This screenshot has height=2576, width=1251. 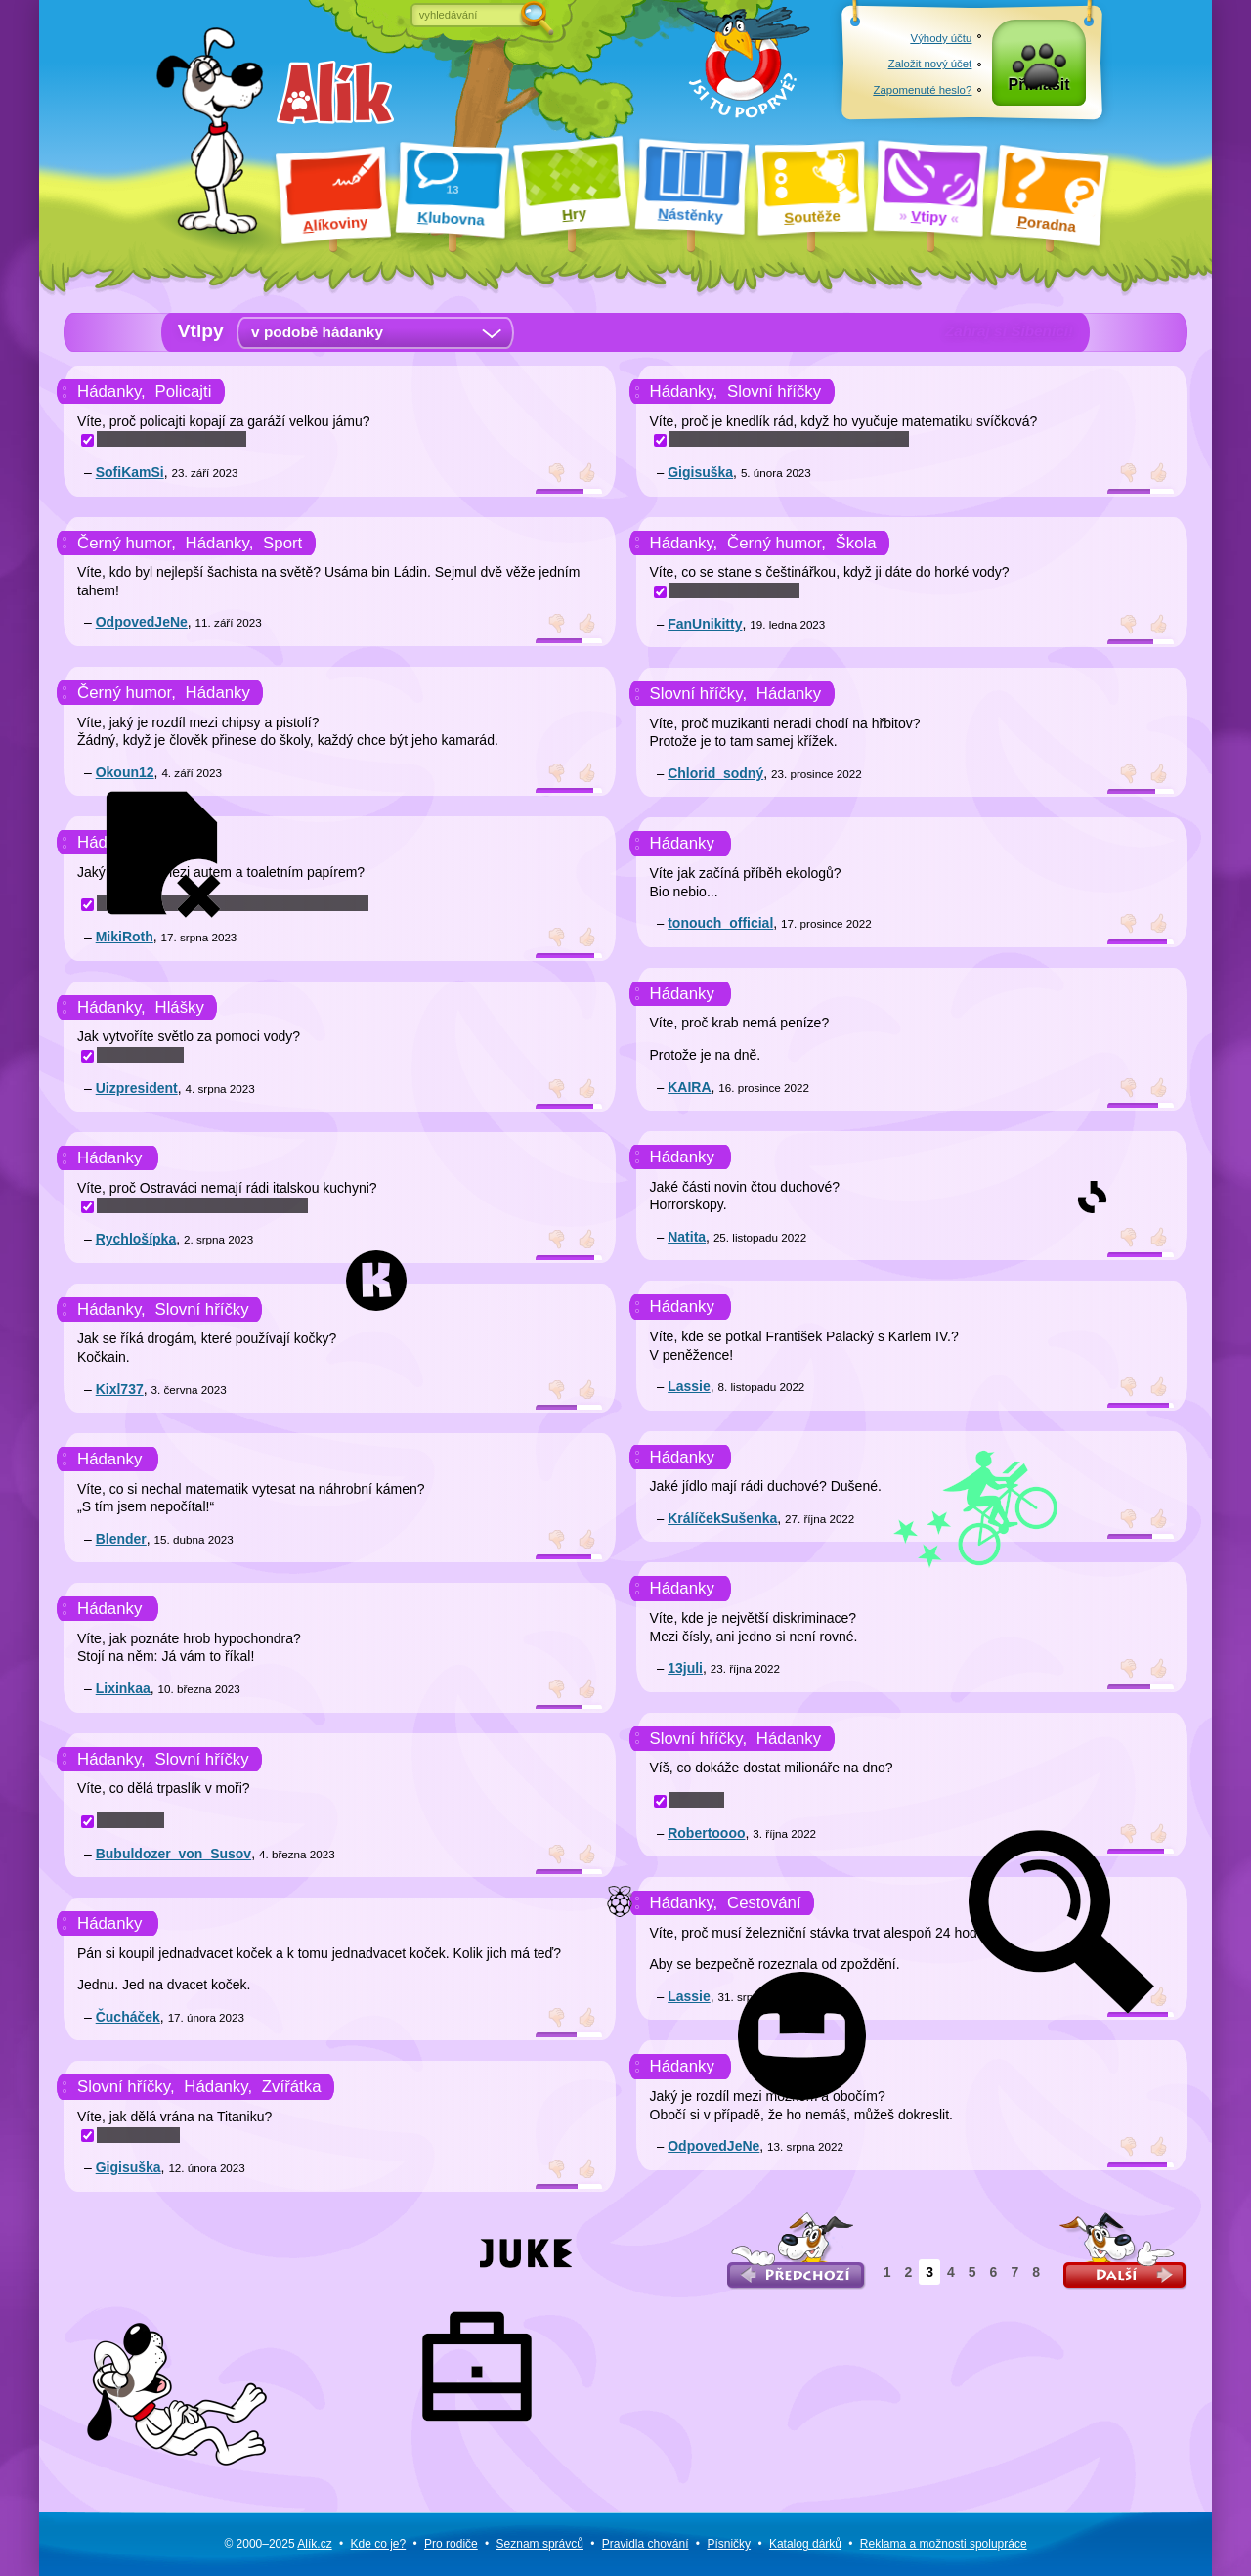 What do you see at coordinates (975, 1509) in the screenshot?
I see `open the Postmates delivery app` at bounding box center [975, 1509].